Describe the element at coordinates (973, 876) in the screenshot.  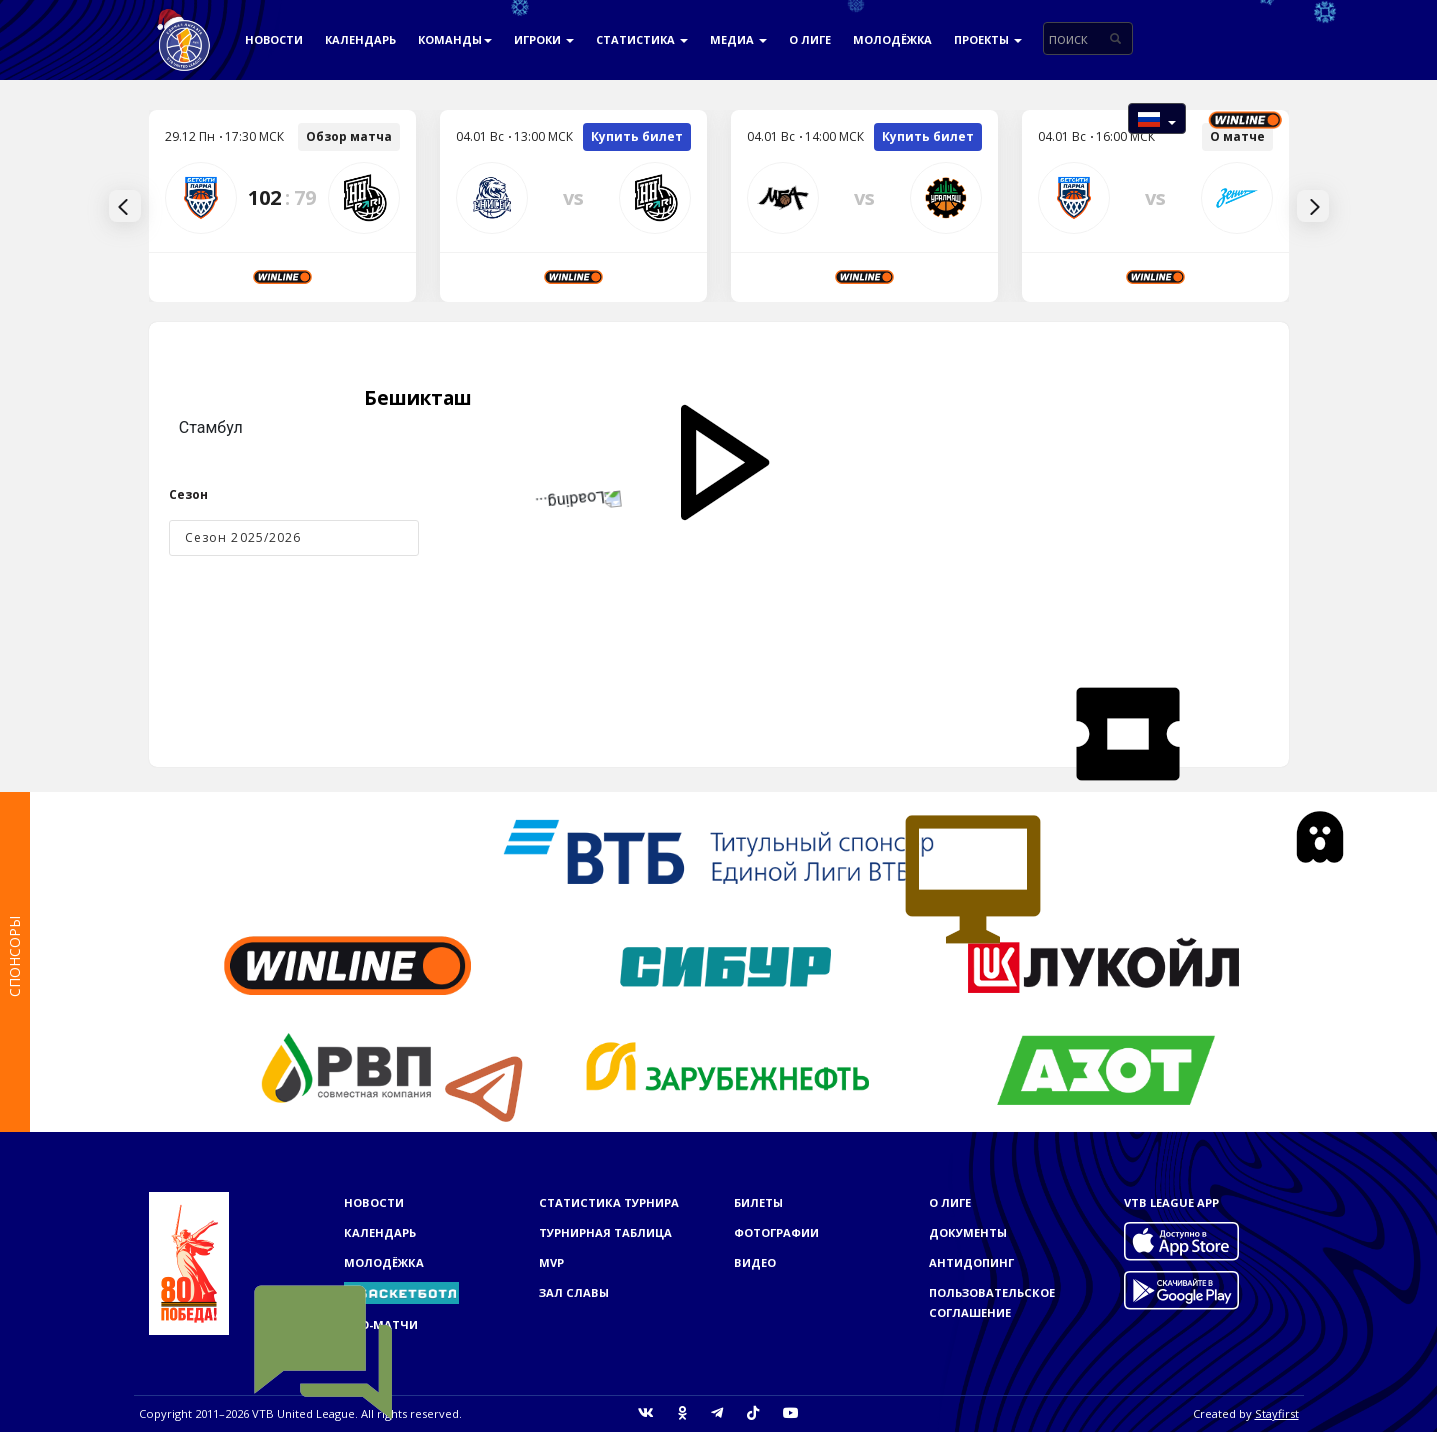
I see `mac desktop or imac device` at that location.